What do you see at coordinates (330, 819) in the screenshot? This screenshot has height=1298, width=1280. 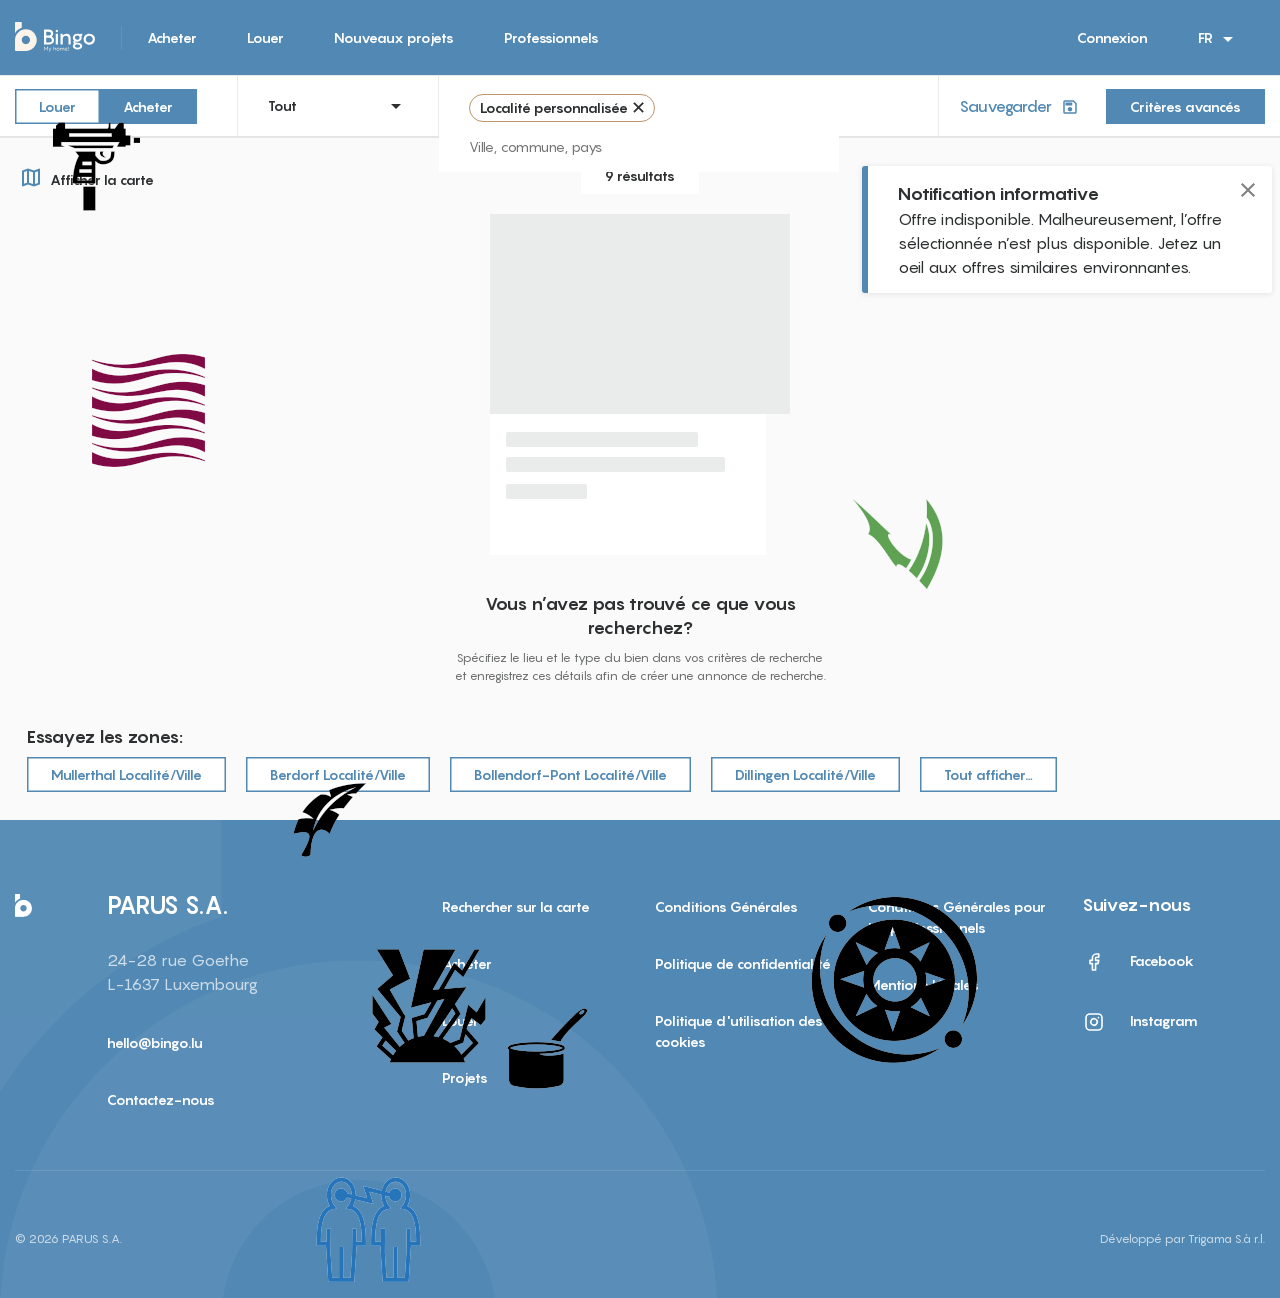 I see `compose a new message or document` at bounding box center [330, 819].